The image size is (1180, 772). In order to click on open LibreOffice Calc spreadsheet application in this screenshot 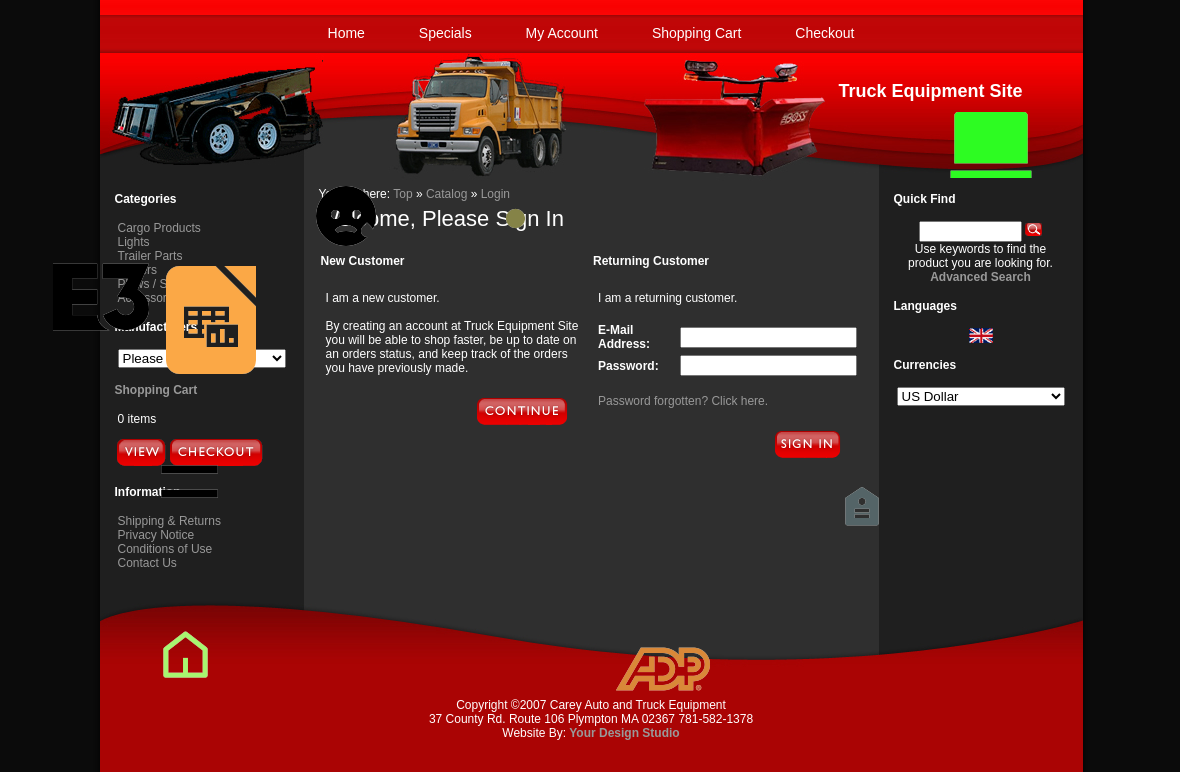, I will do `click(211, 320)`.